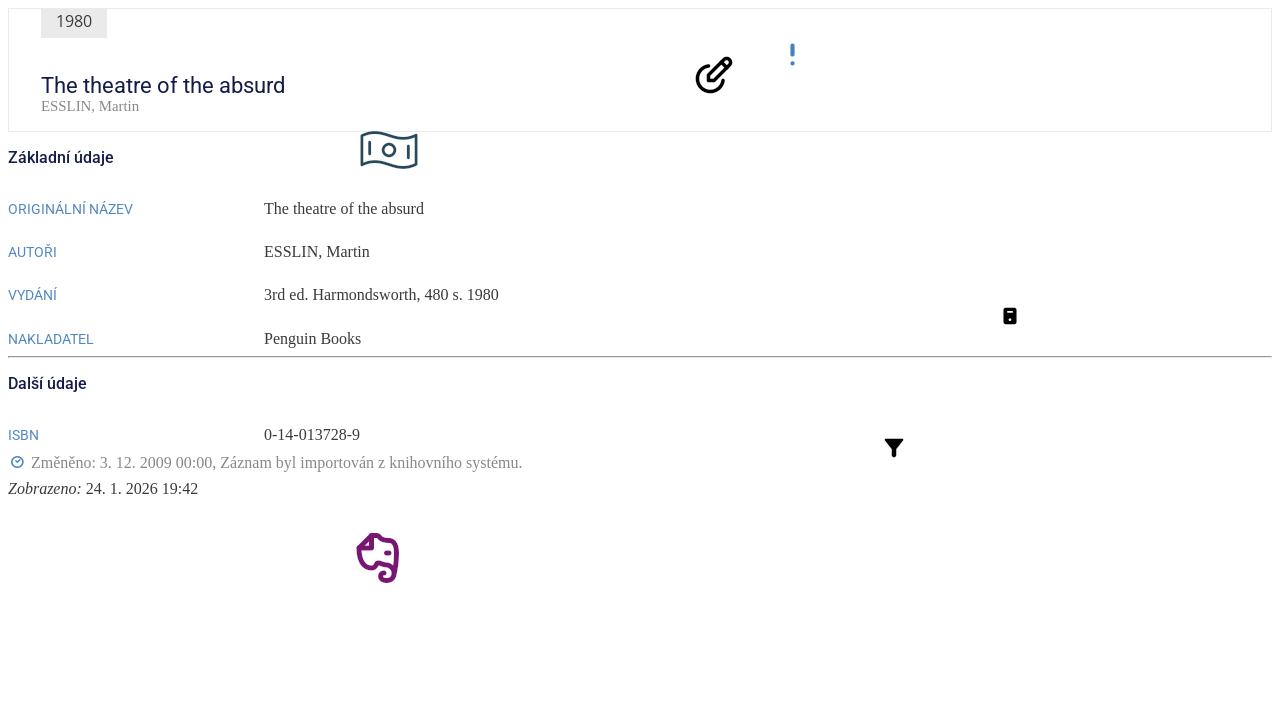  I want to click on access mobile device settings, so click(1010, 316).